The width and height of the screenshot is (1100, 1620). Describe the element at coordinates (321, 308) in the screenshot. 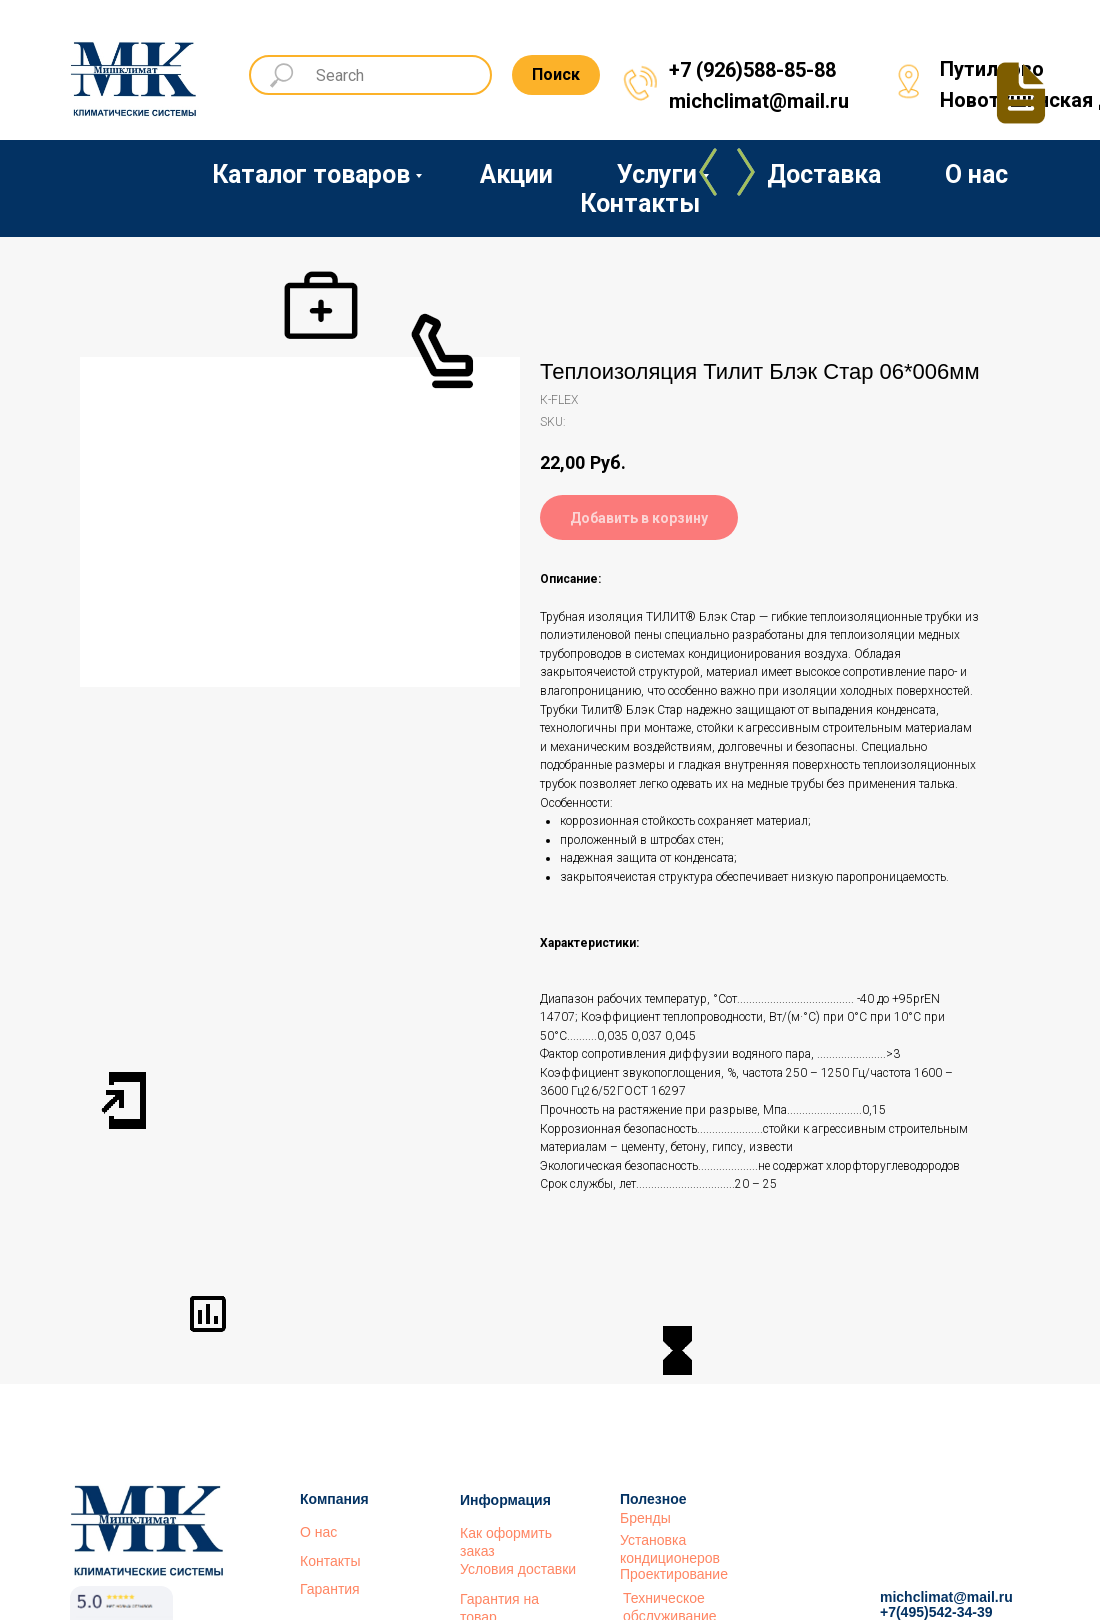

I see `access health or medical resources` at that location.